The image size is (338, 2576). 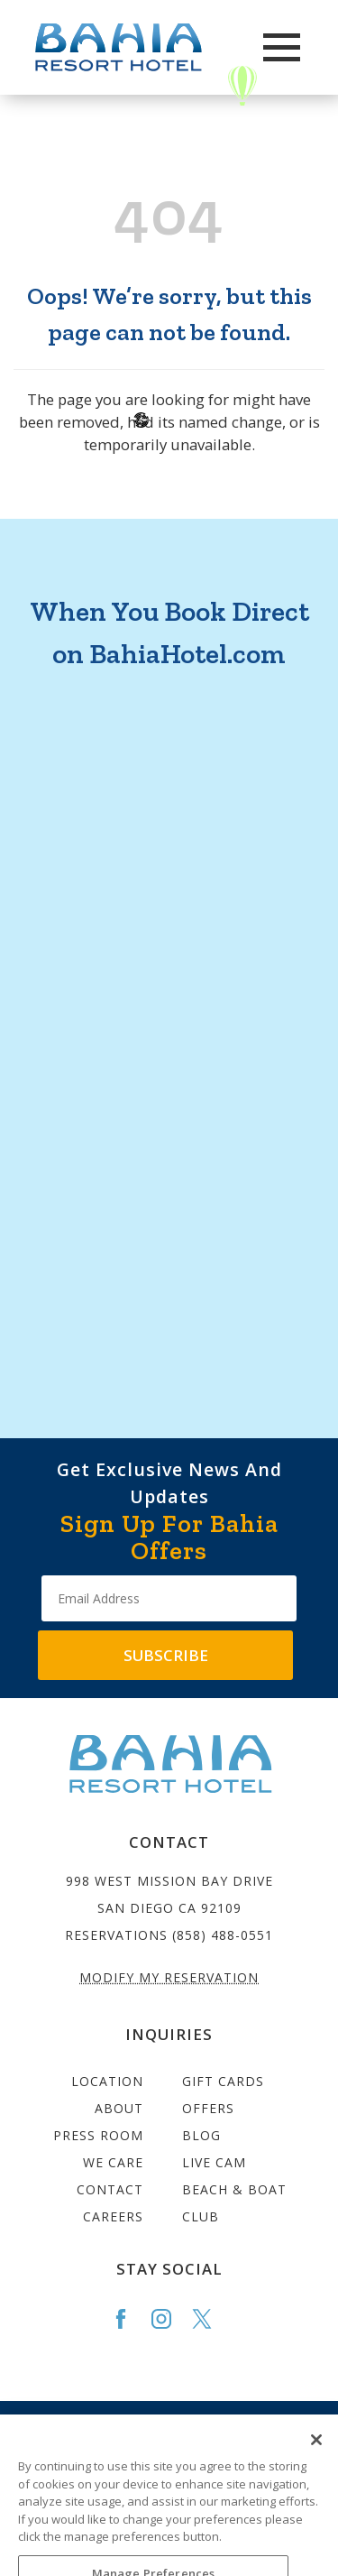 What do you see at coordinates (242, 86) in the screenshot?
I see `open CorelDRAW application` at bounding box center [242, 86].